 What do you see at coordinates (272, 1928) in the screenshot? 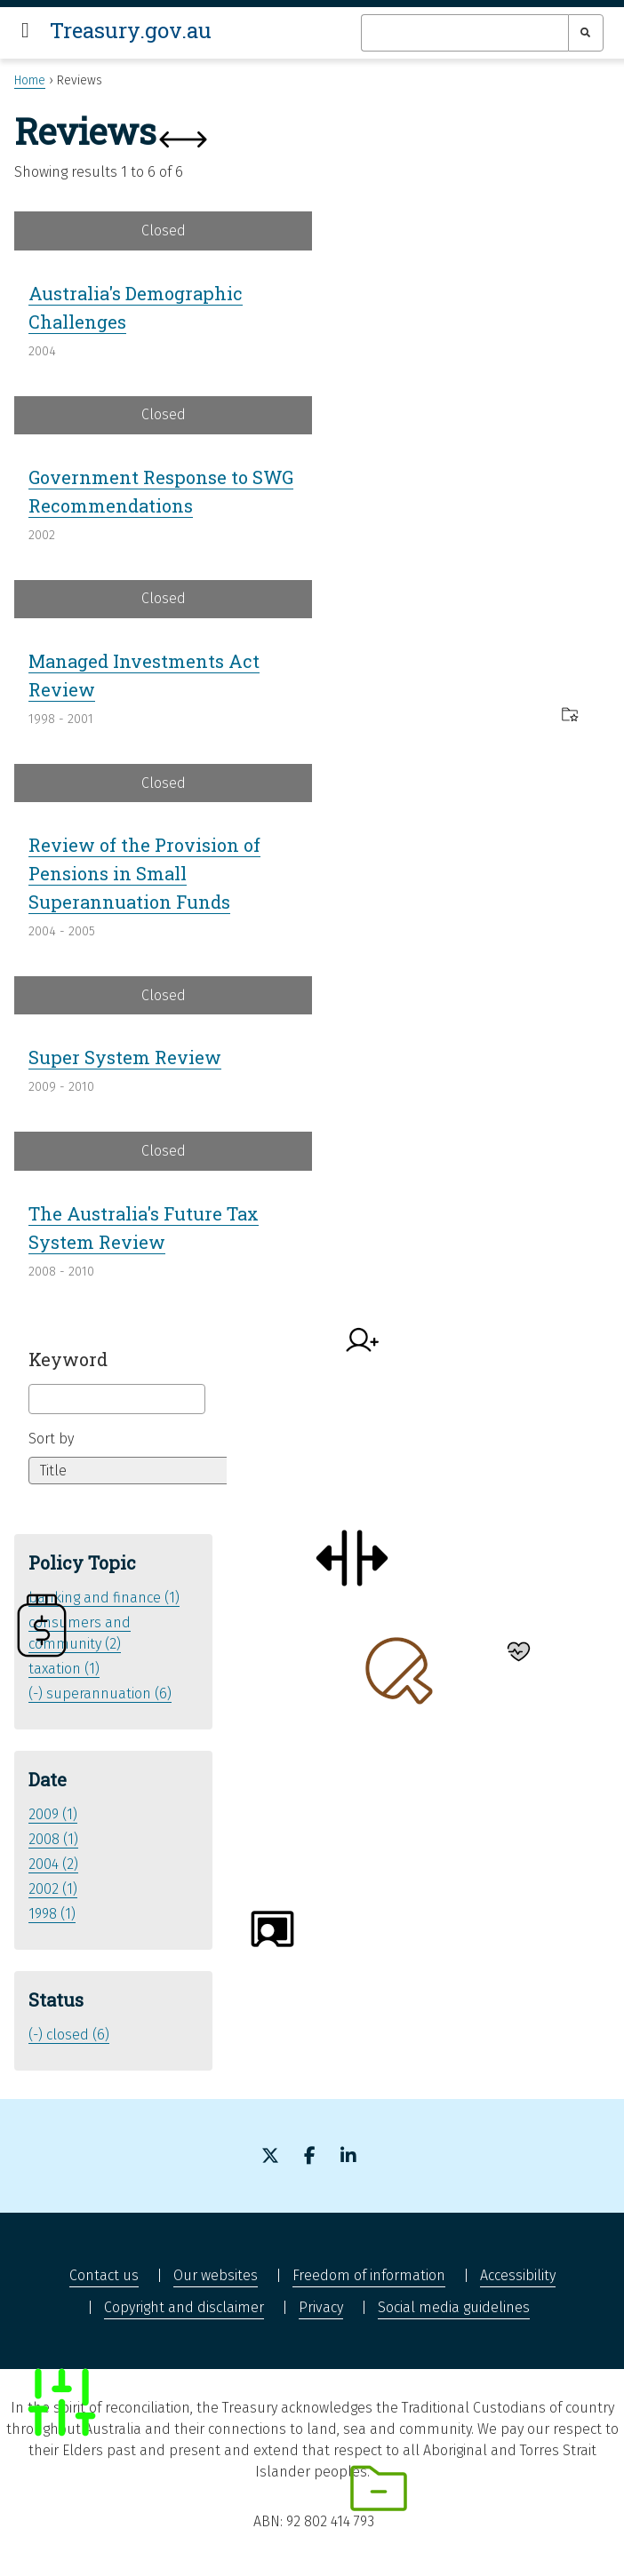
I see `access teaching or presentation mode` at bounding box center [272, 1928].